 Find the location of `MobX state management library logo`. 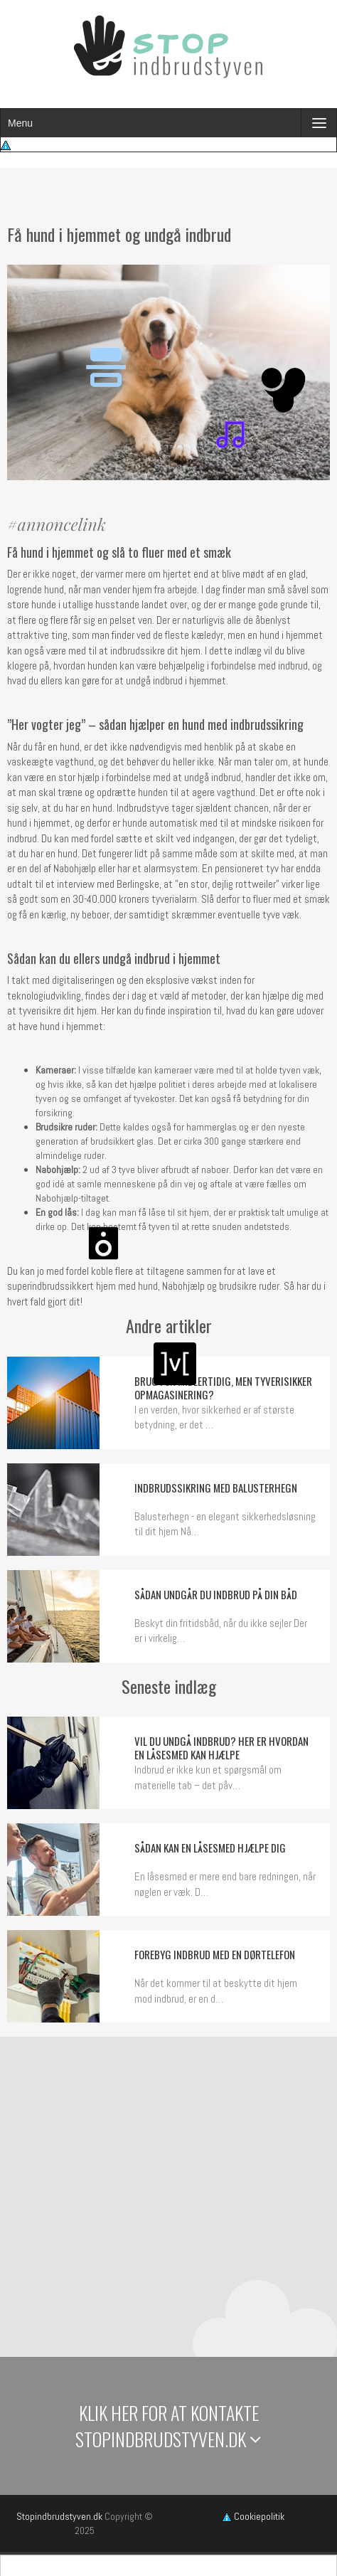

MobX state management library logo is located at coordinates (175, 1364).